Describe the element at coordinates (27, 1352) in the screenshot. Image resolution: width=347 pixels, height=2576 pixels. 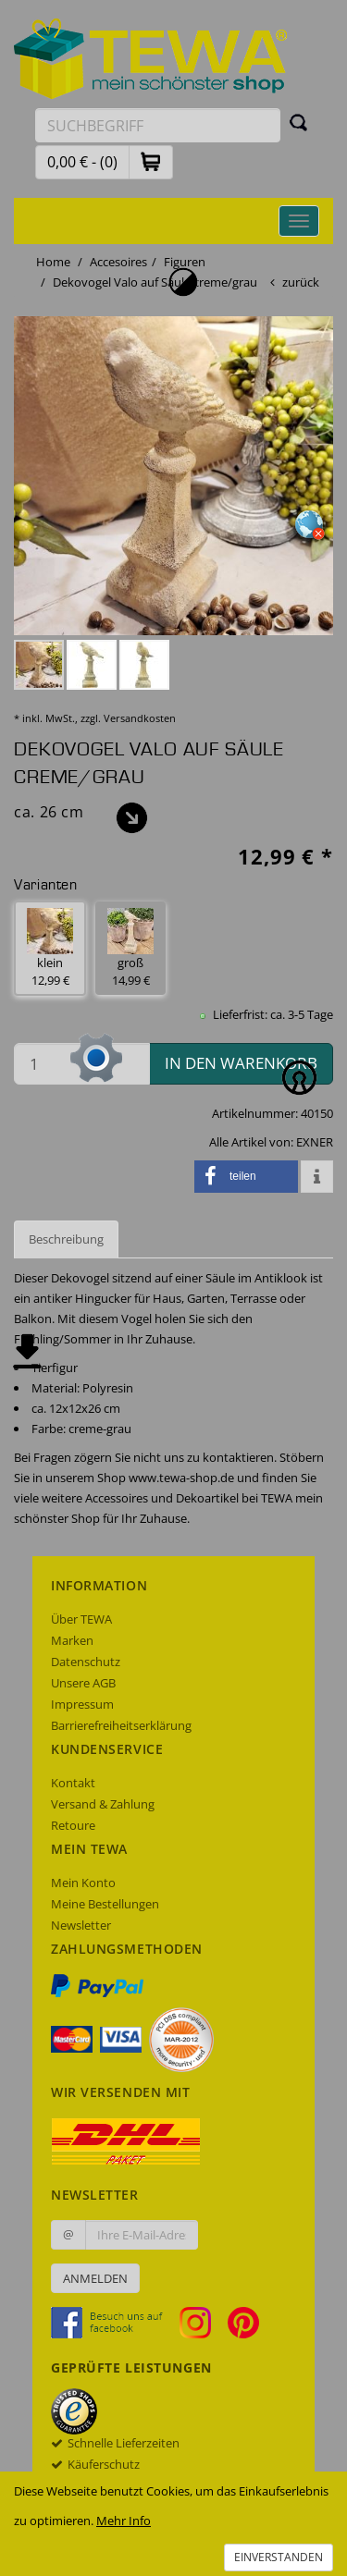
I see `download a file or content` at that location.